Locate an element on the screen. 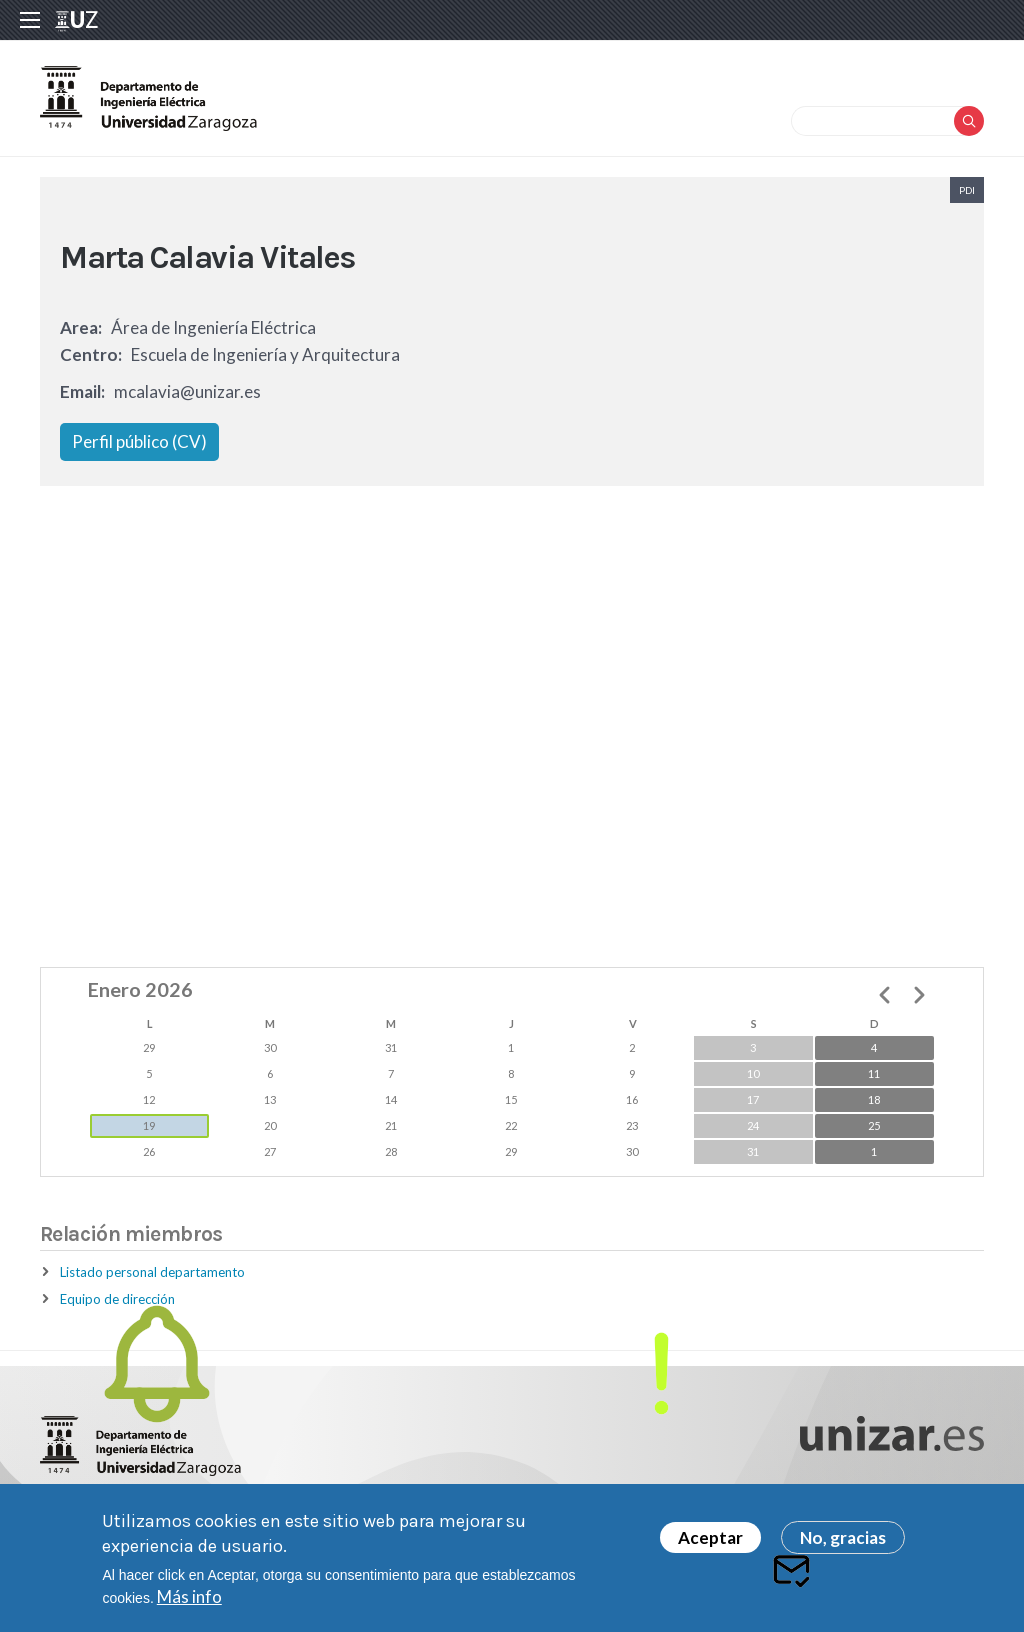  view notifications is located at coordinates (157, 1364).